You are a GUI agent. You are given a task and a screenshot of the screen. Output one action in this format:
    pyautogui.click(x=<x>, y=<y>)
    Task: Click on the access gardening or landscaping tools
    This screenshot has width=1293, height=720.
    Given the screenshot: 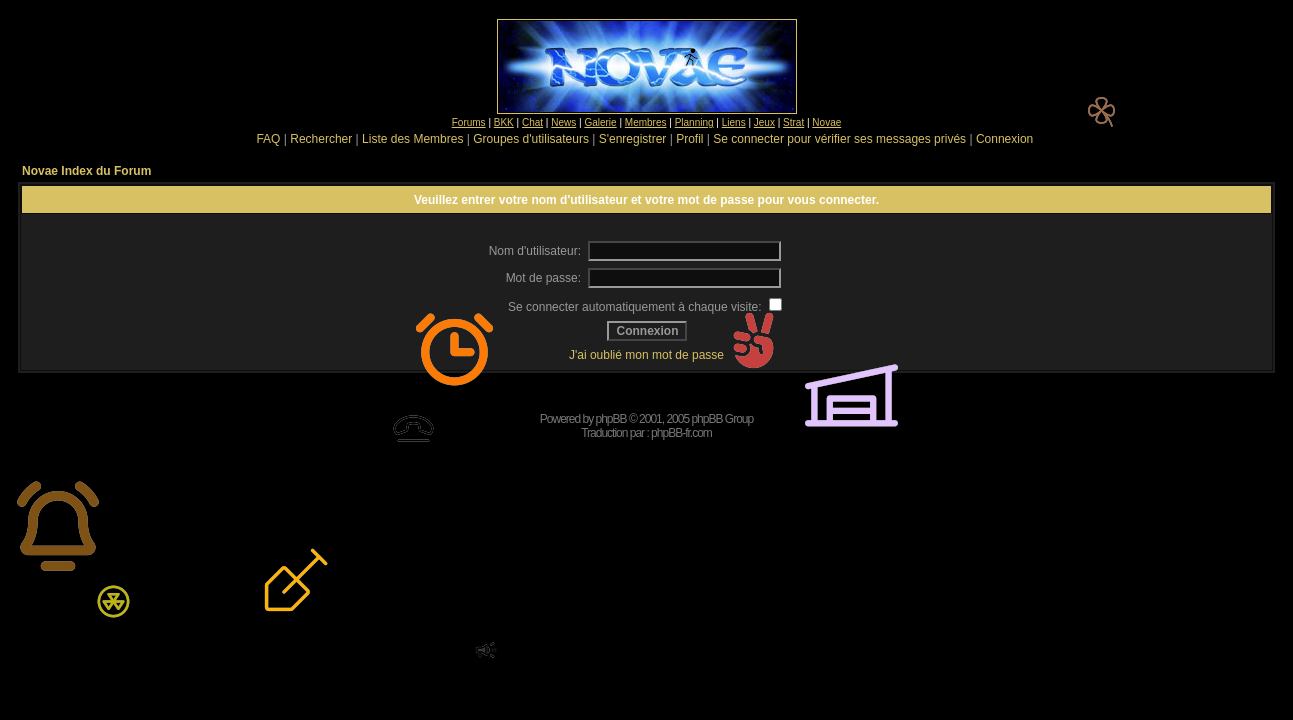 What is the action you would take?
    pyautogui.click(x=295, y=581)
    